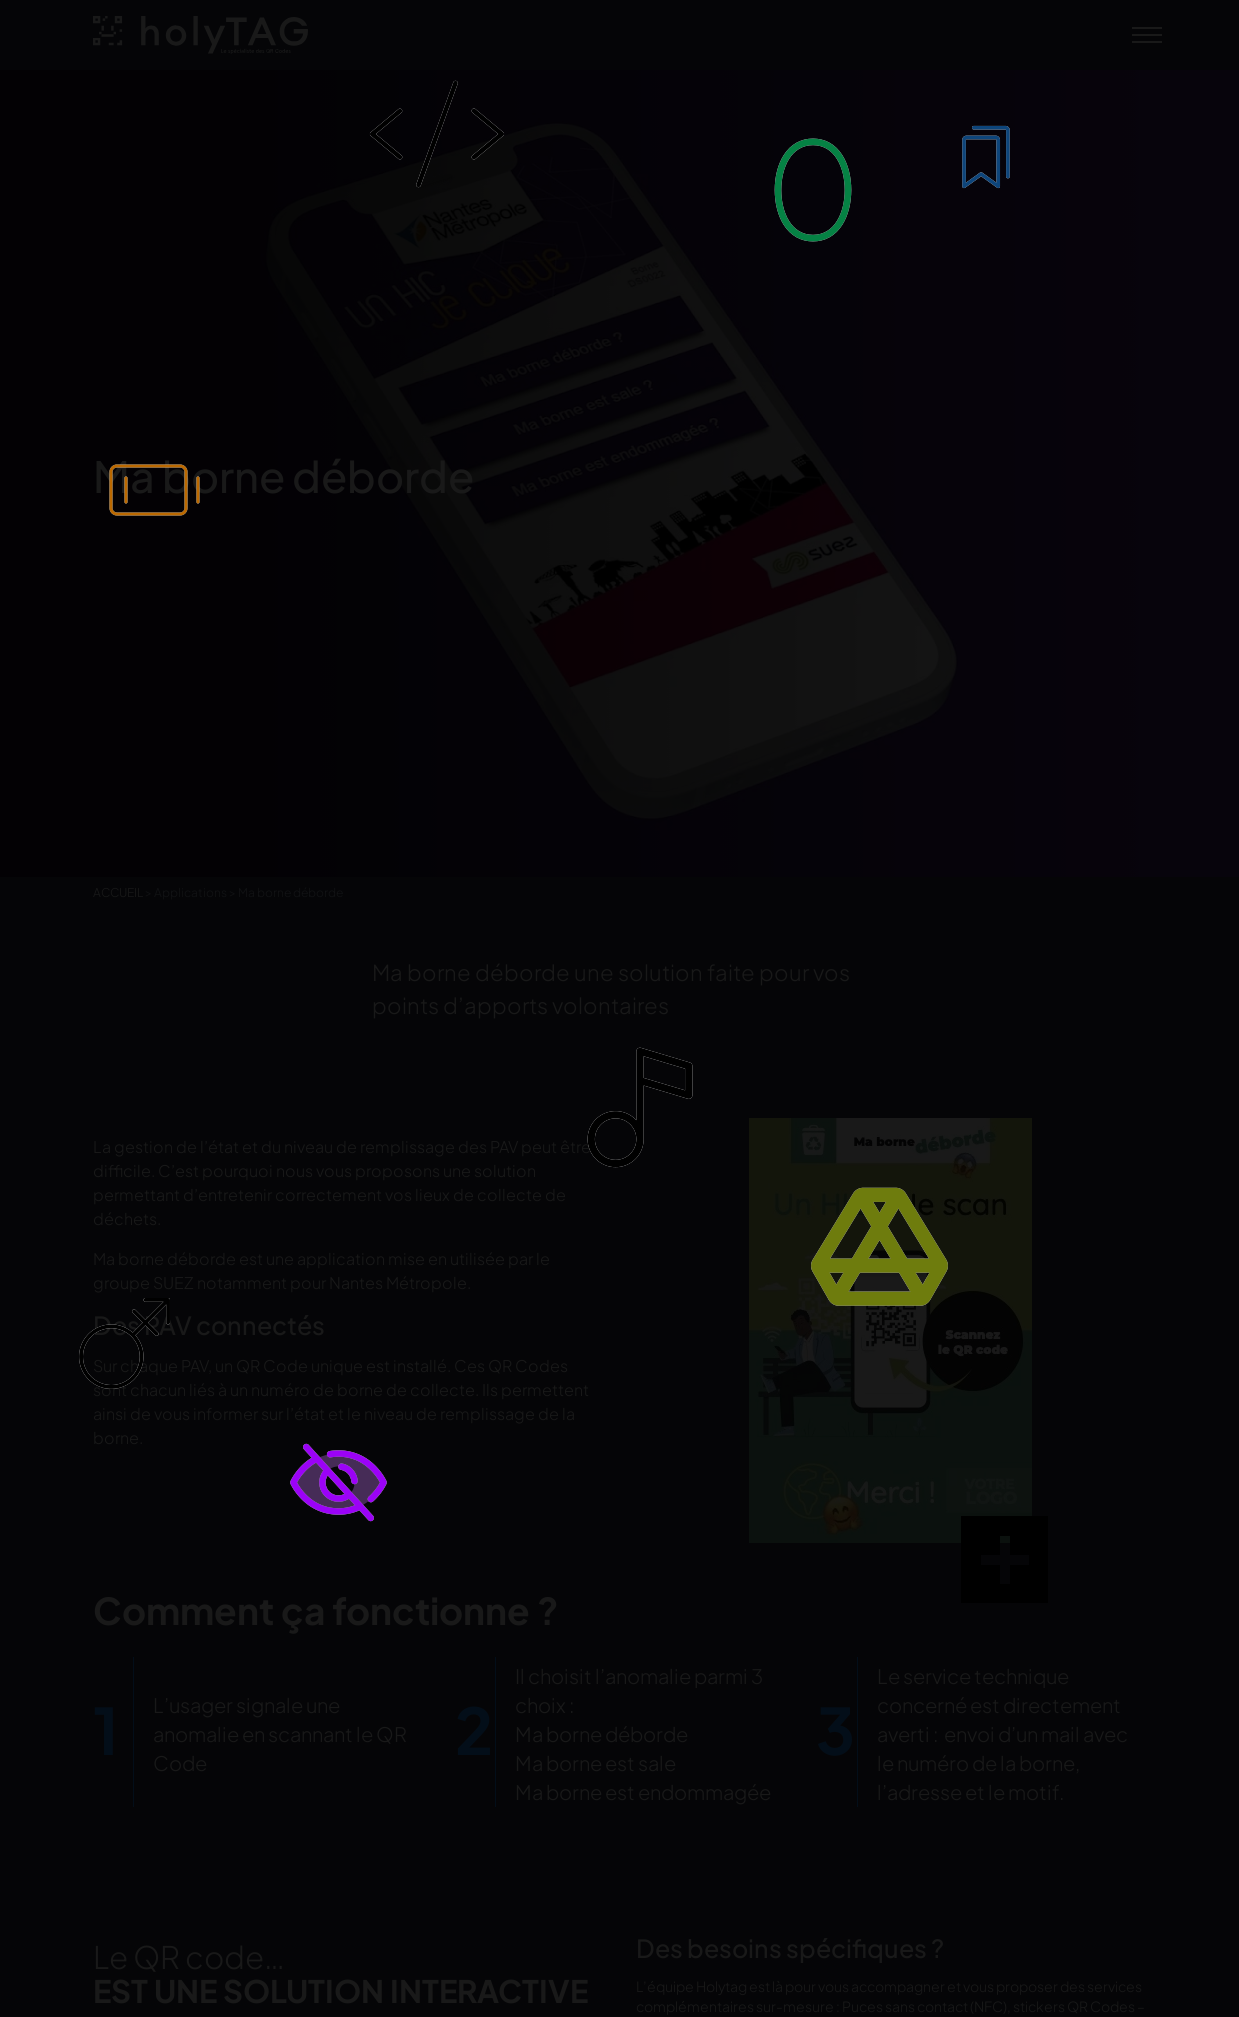 The image size is (1239, 2017). Describe the element at coordinates (126, 1341) in the screenshot. I see `select transgender as gender identity` at that location.